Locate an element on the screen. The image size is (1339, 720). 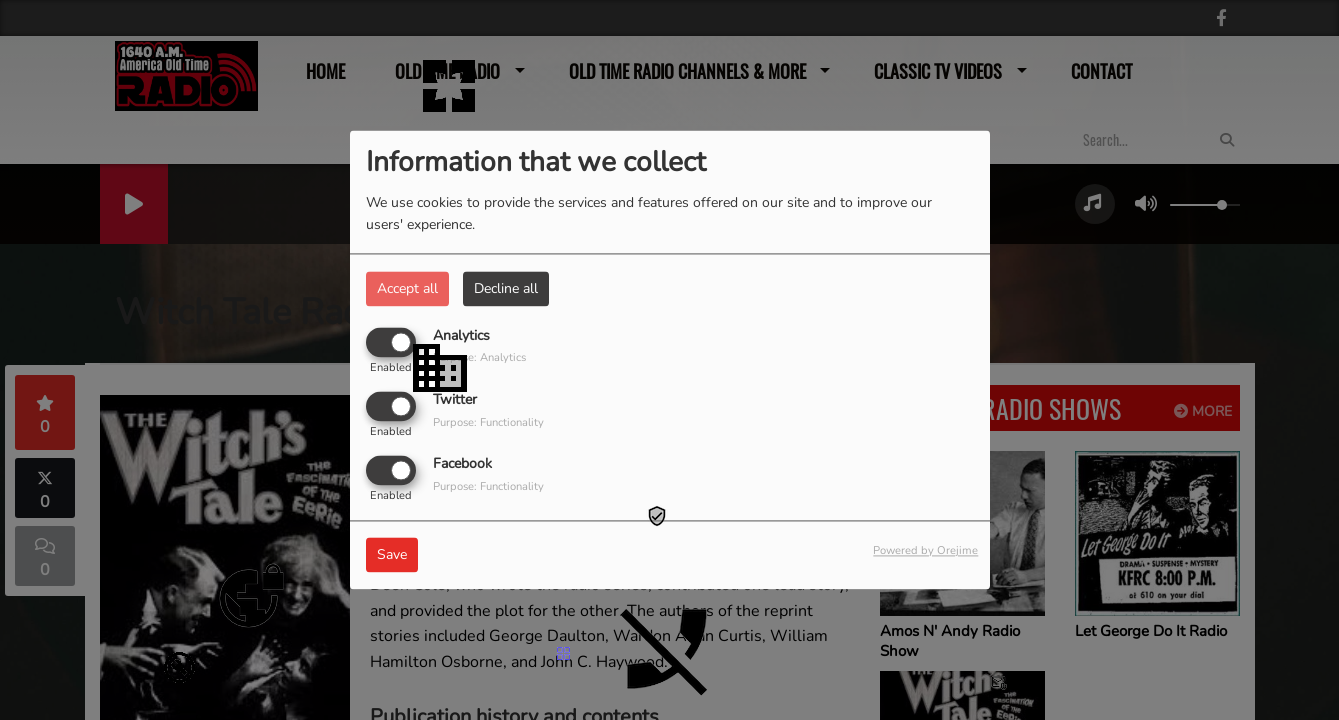
indicates active vpn connection is located at coordinates (251, 595).